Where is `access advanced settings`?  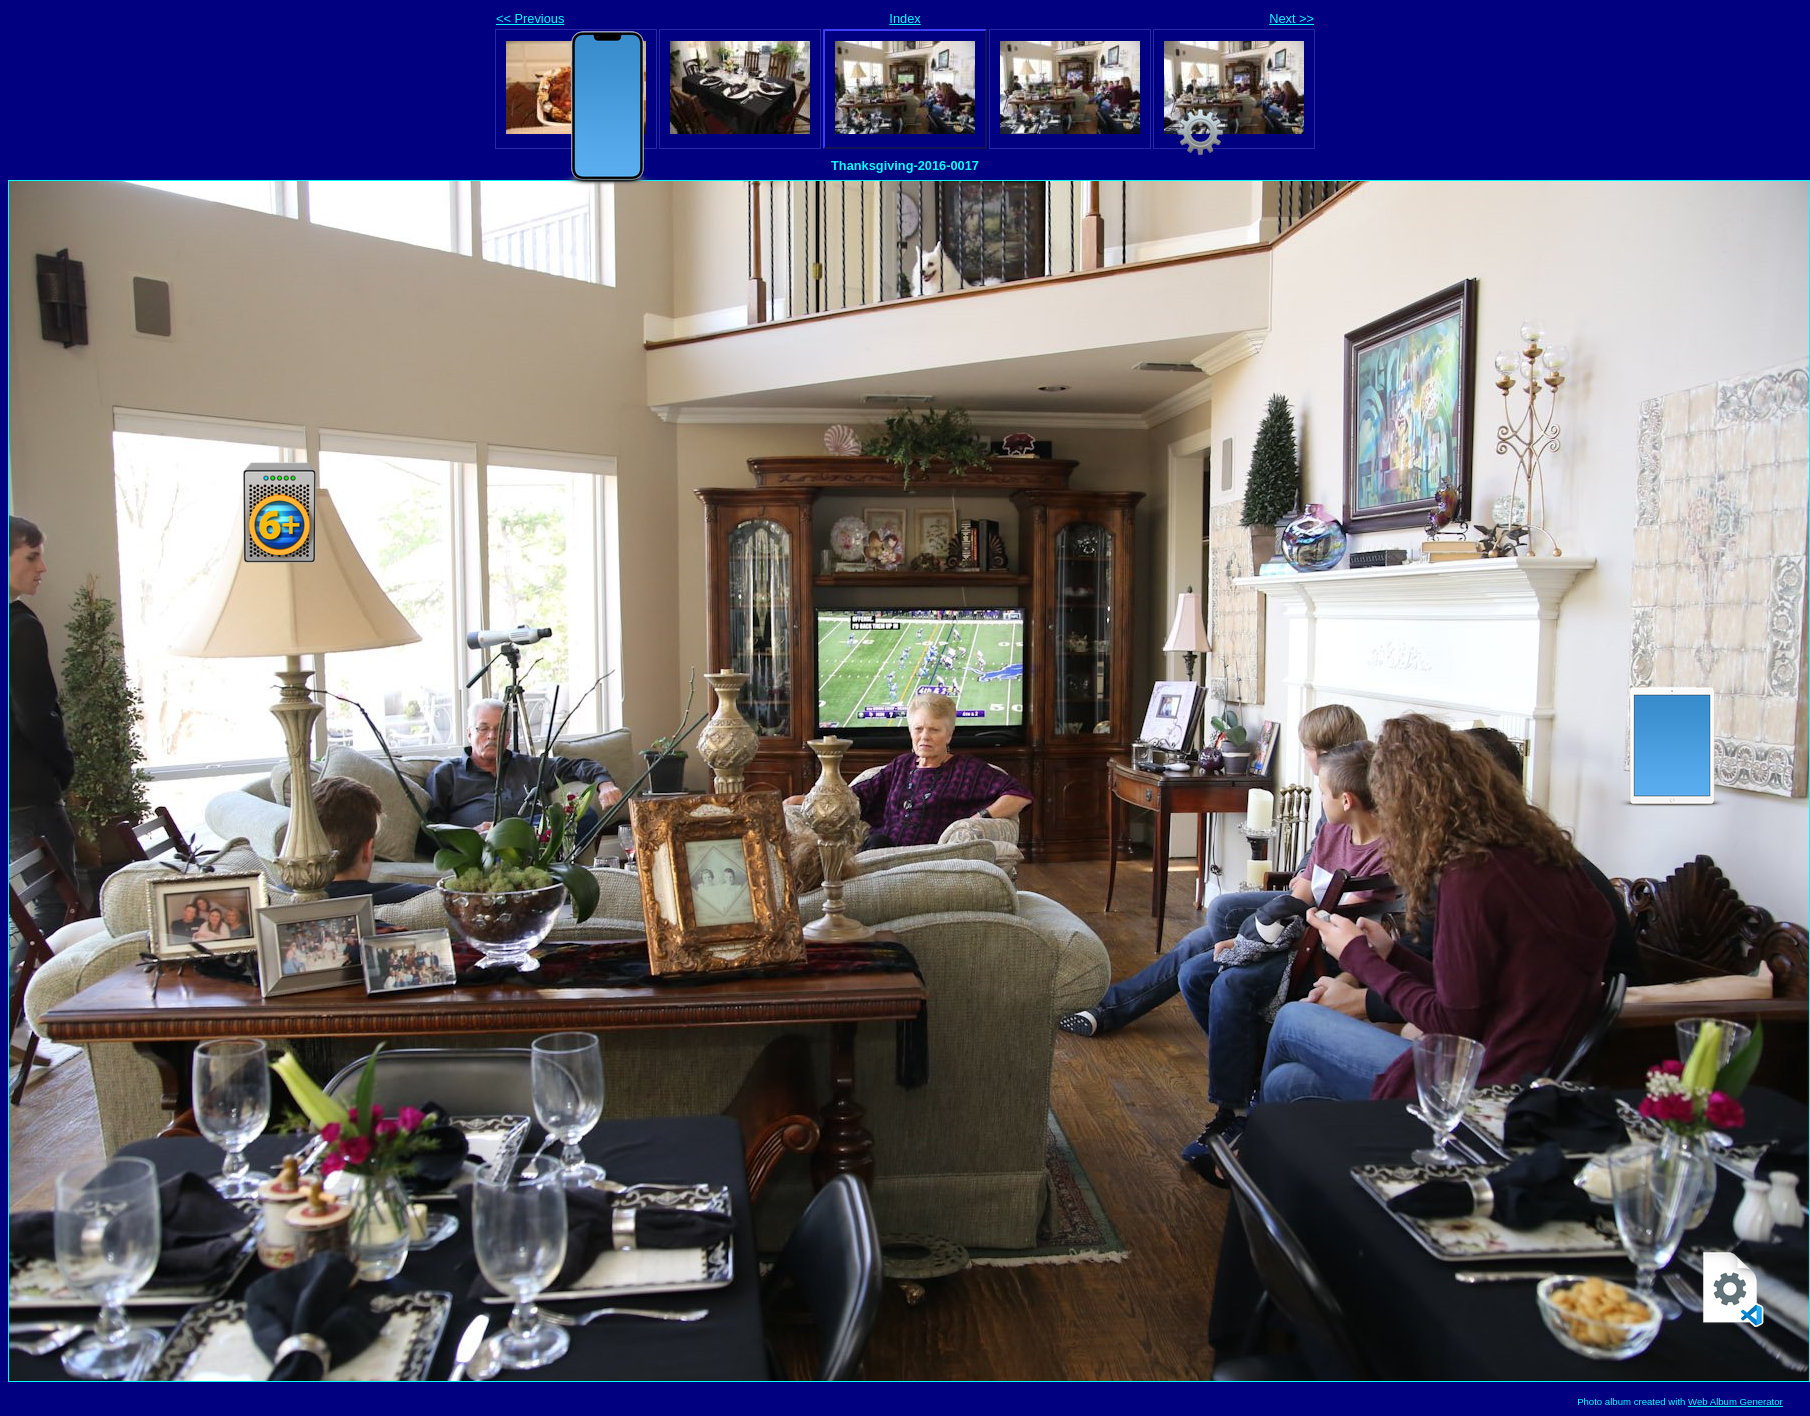
access advanced settings is located at coordinates (1200, 132).